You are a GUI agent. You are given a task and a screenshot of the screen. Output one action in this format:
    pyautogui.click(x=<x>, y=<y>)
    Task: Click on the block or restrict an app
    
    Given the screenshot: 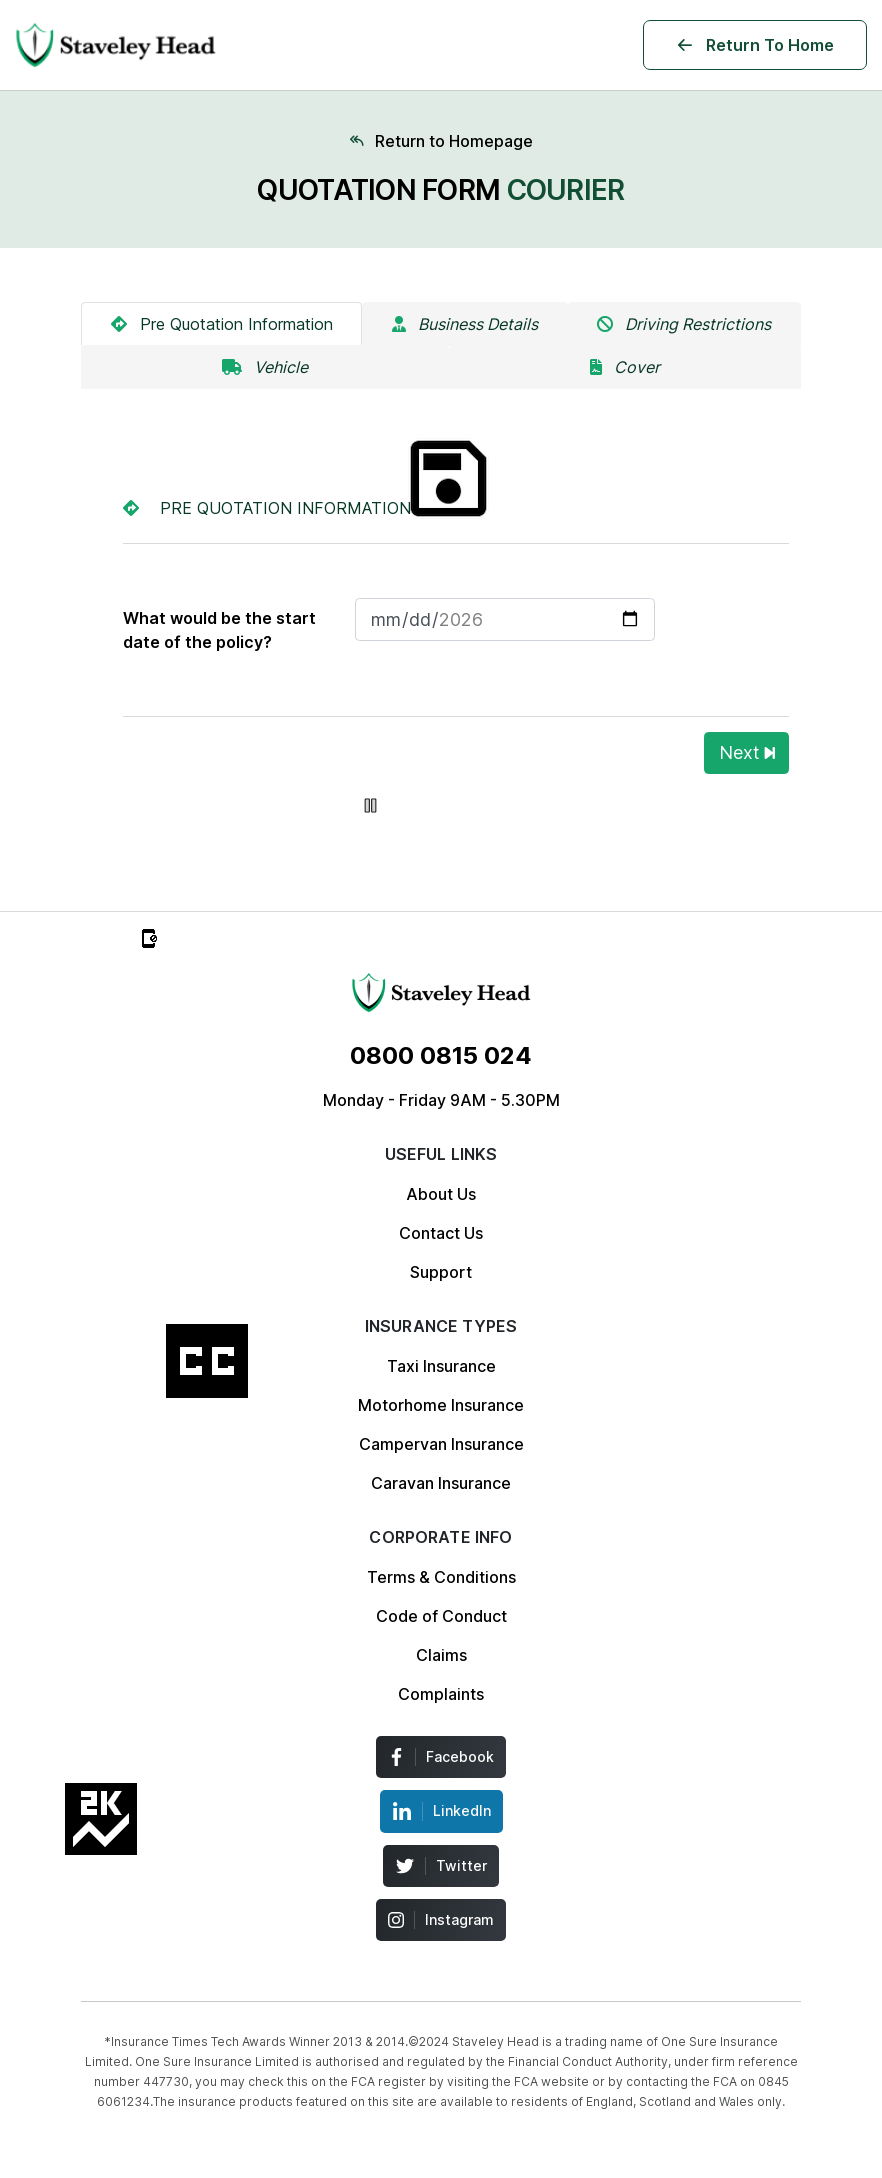 What is the action you would take?
    pyautogui.click(x=148, y=938)
    